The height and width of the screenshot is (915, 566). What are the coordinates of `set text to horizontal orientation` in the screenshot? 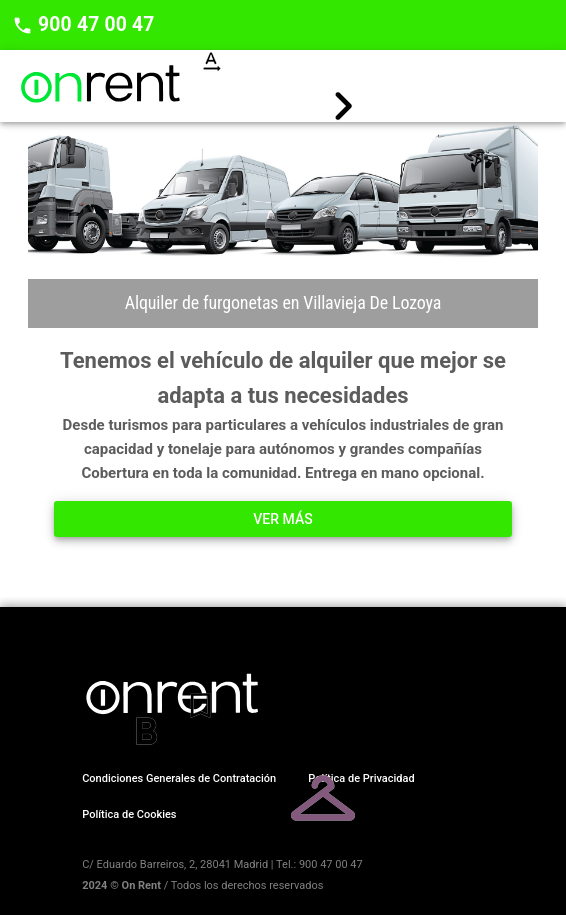 It's located at (211, 62).